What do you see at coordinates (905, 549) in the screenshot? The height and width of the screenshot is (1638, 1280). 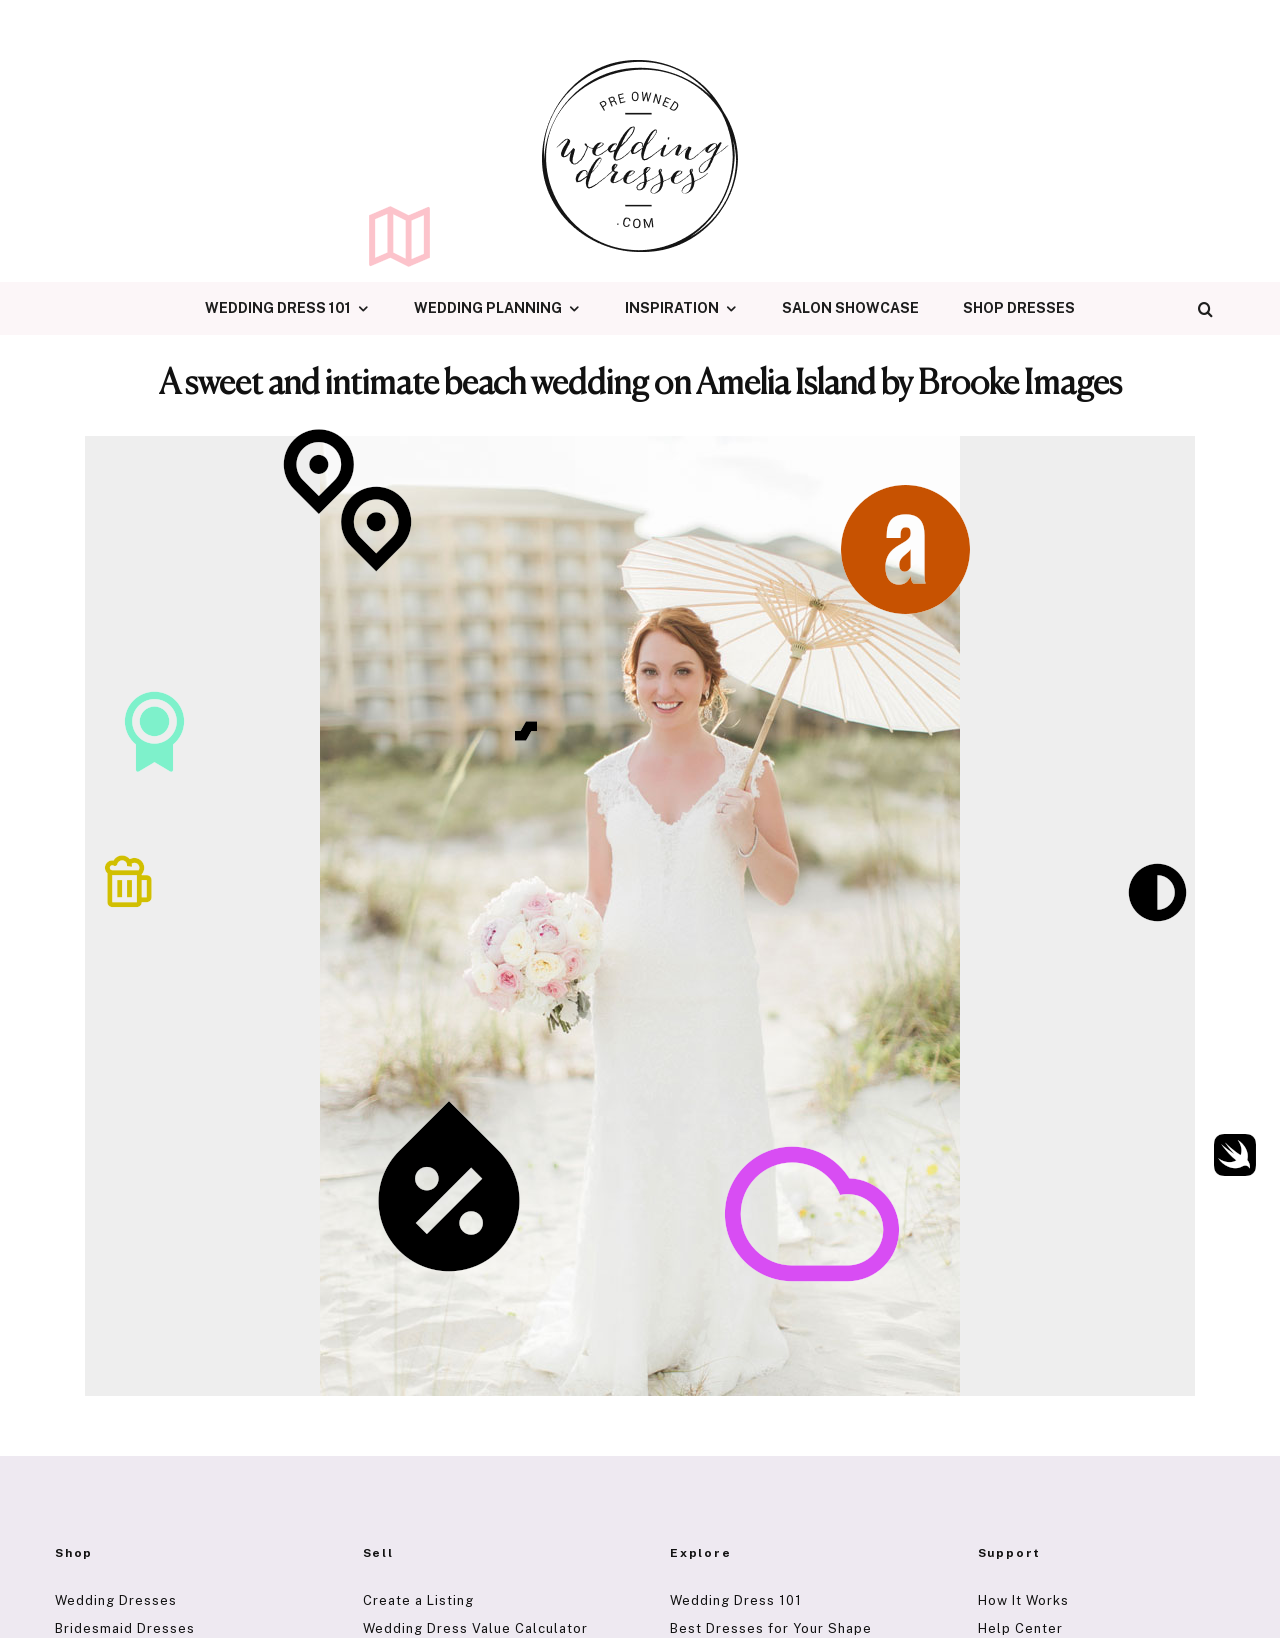 I see `visit alamy stock photo website` at bounding box center [905, 549].